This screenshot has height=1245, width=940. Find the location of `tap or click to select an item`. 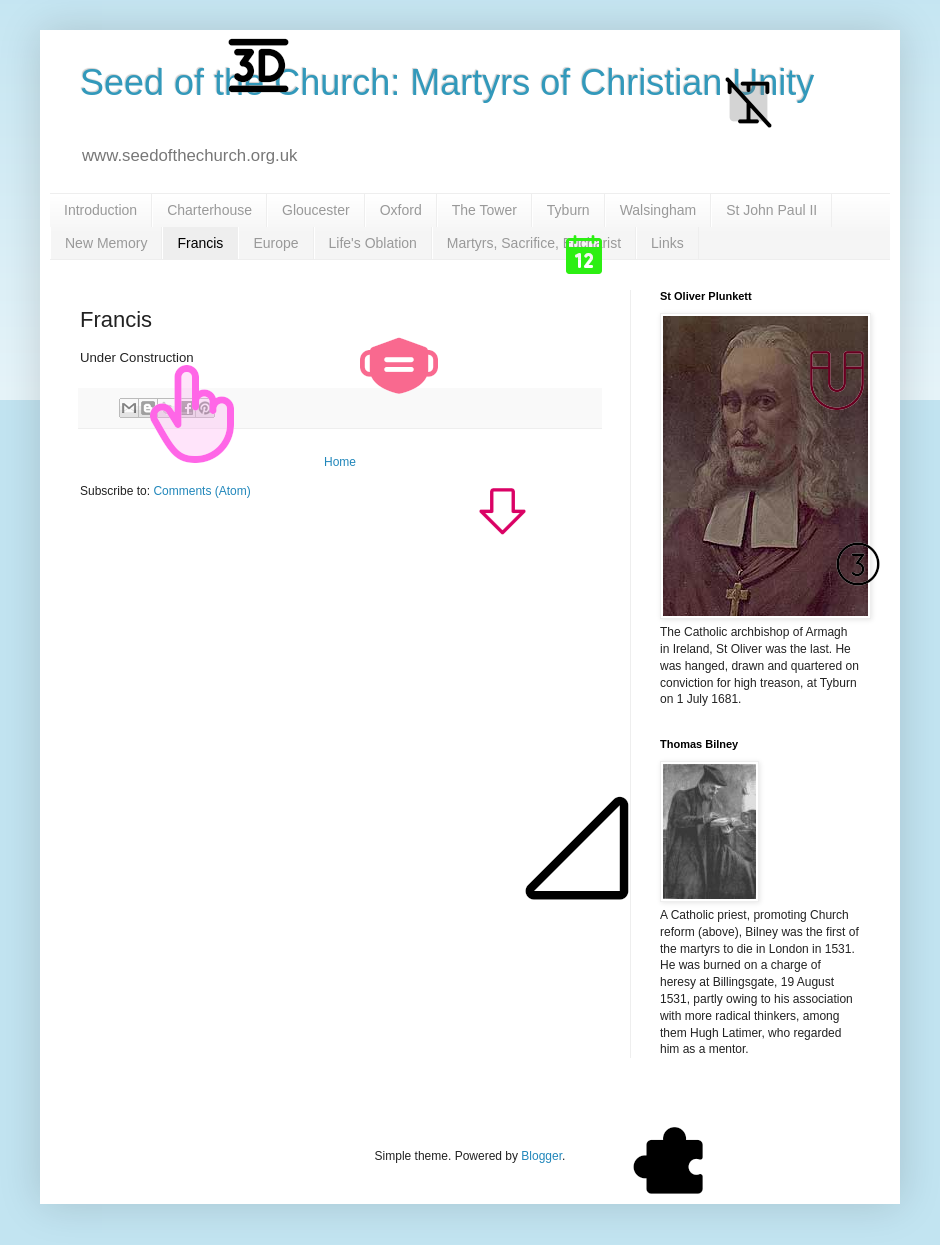

tap or click to select an item is located at coordinates (192, 414).